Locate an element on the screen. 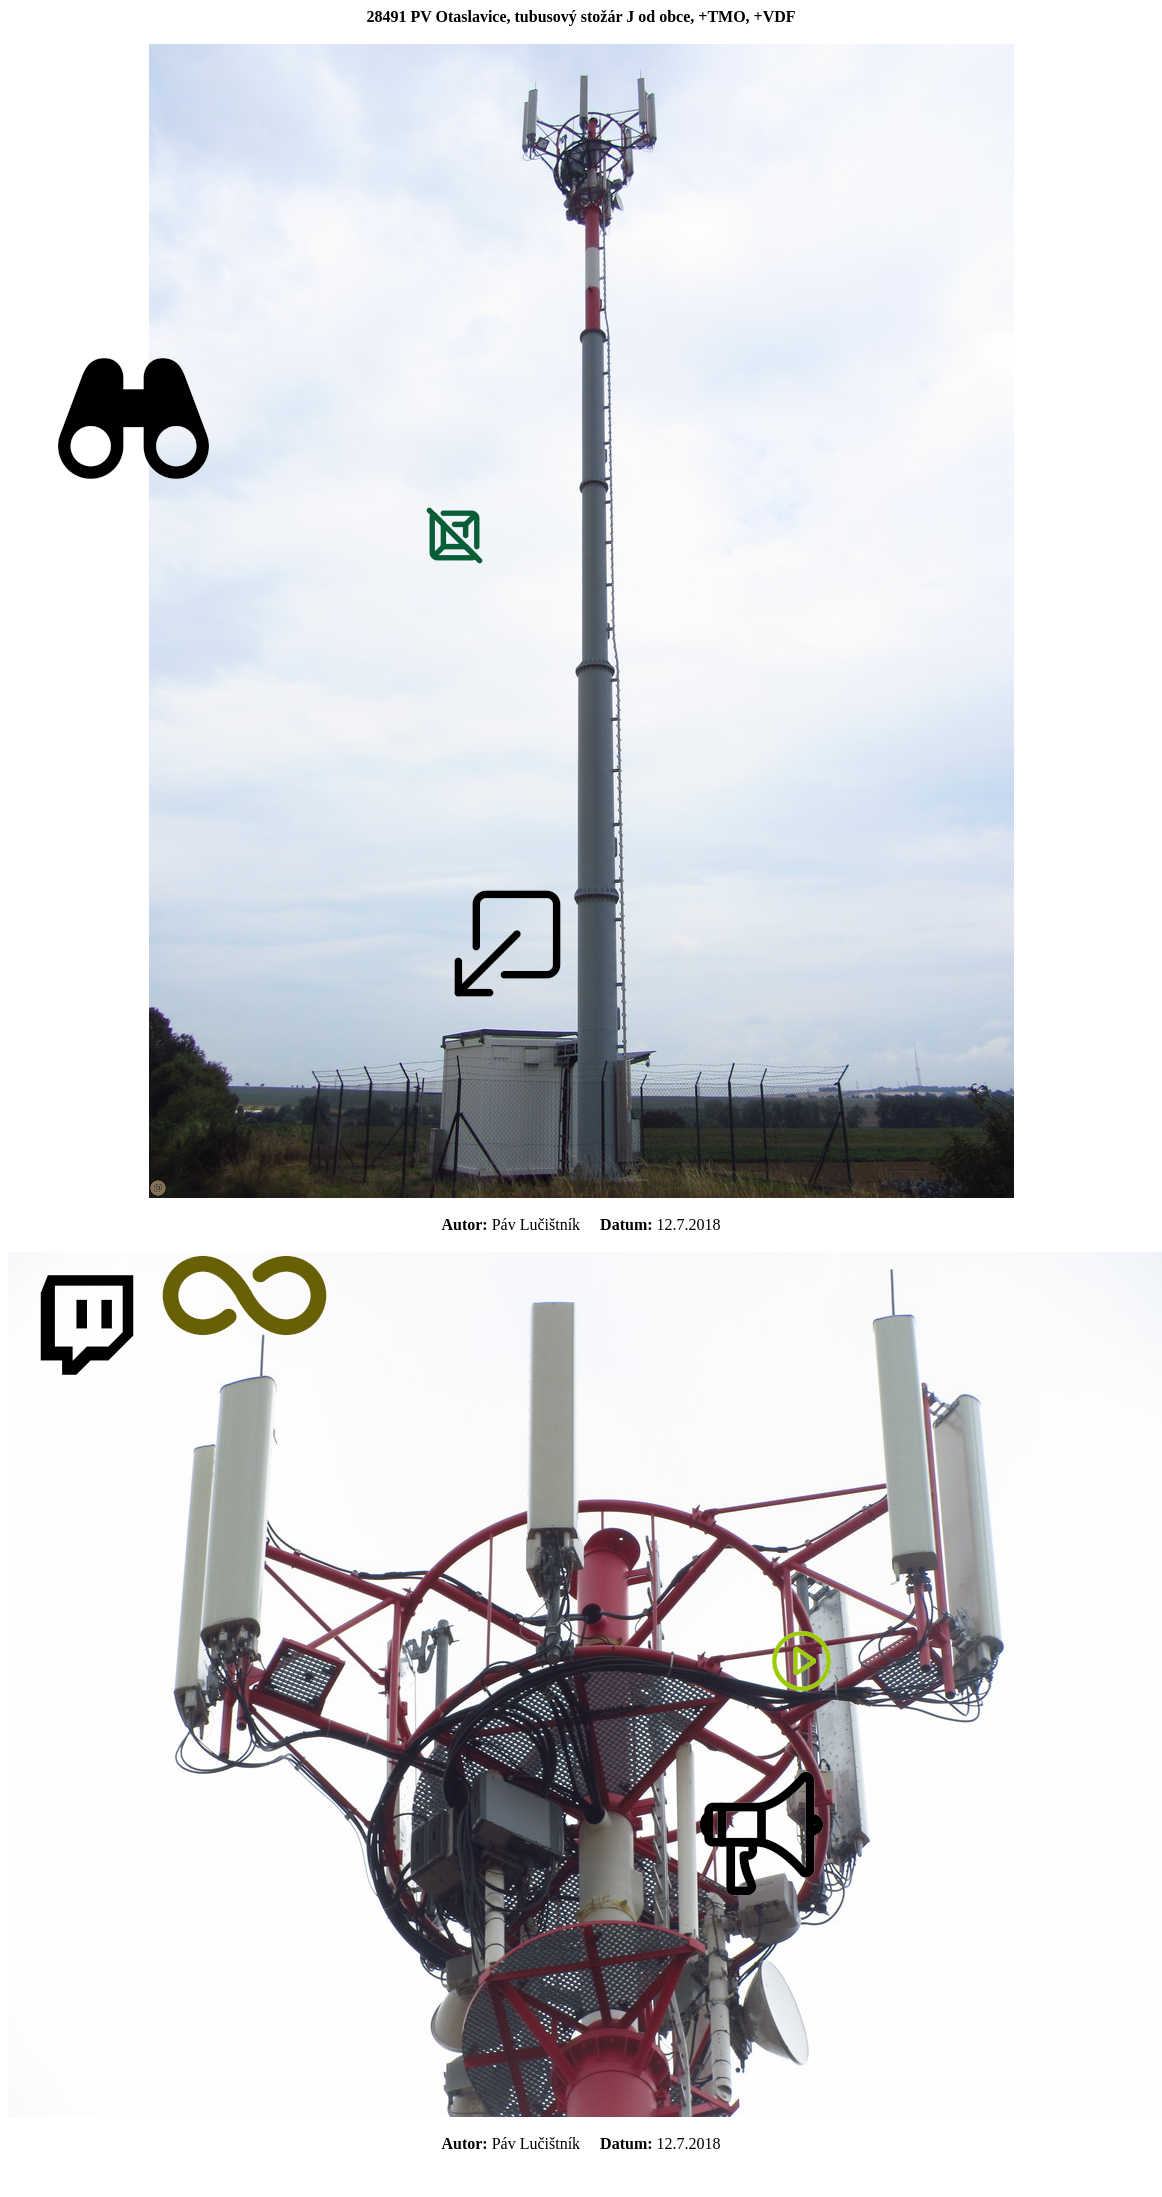  search or explore content is located at coordinates (133, 418).